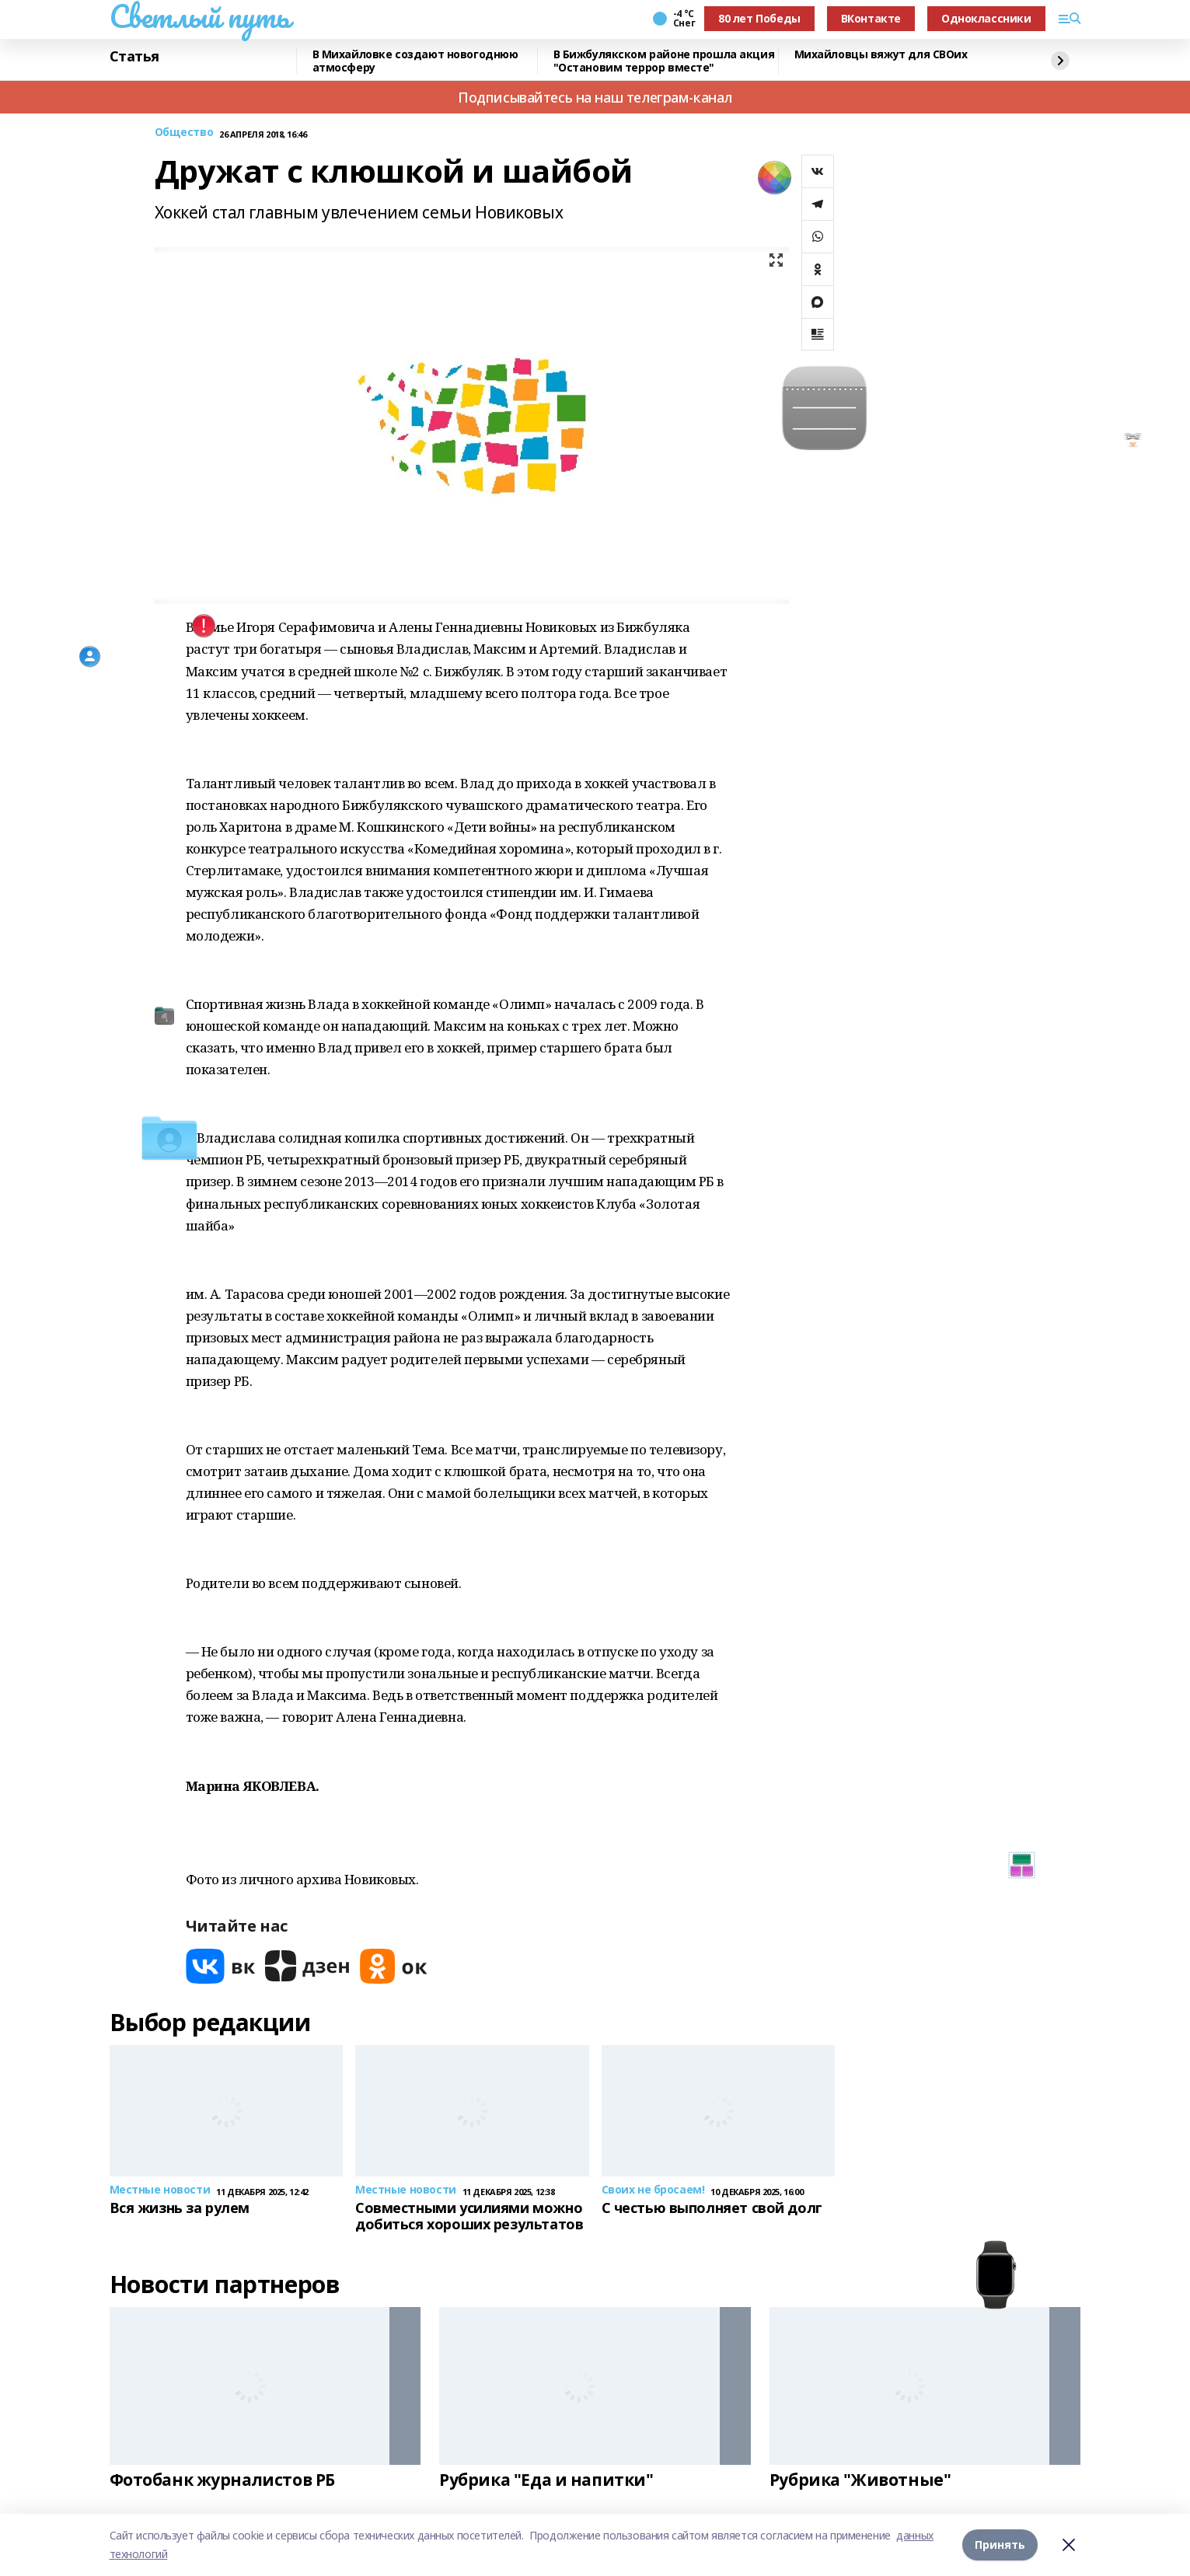  I want to click on open the notes app, so click(824, 407).